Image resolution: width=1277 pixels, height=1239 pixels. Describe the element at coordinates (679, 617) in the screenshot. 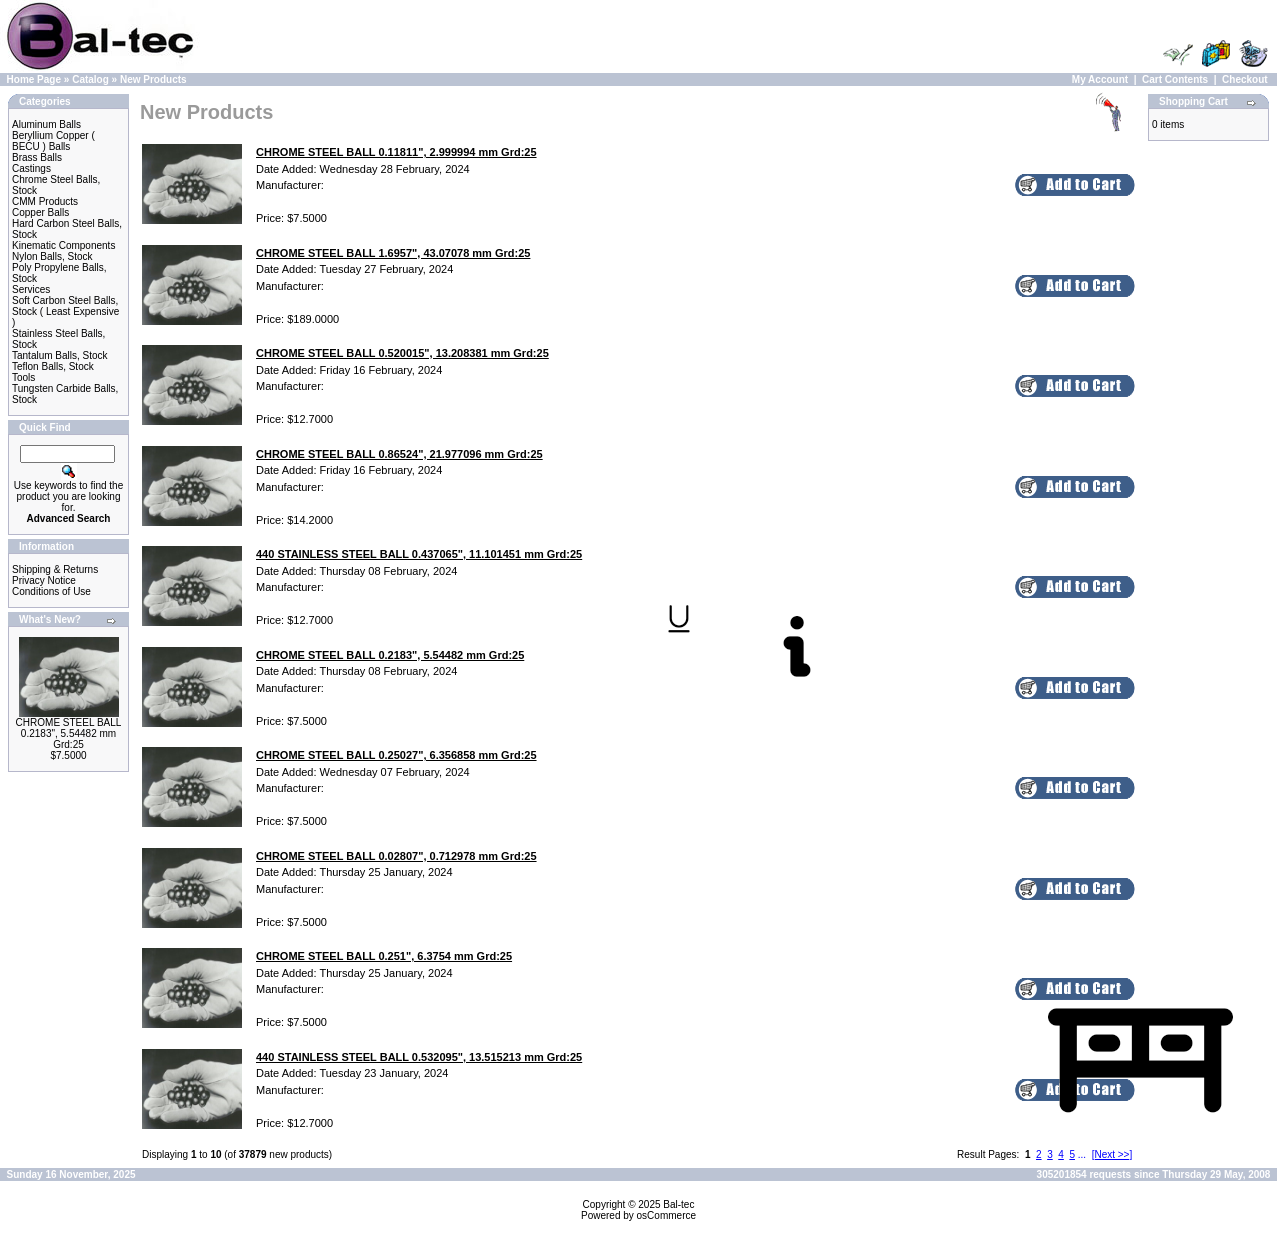

I see `apply underline formatting to selected text` at that location.